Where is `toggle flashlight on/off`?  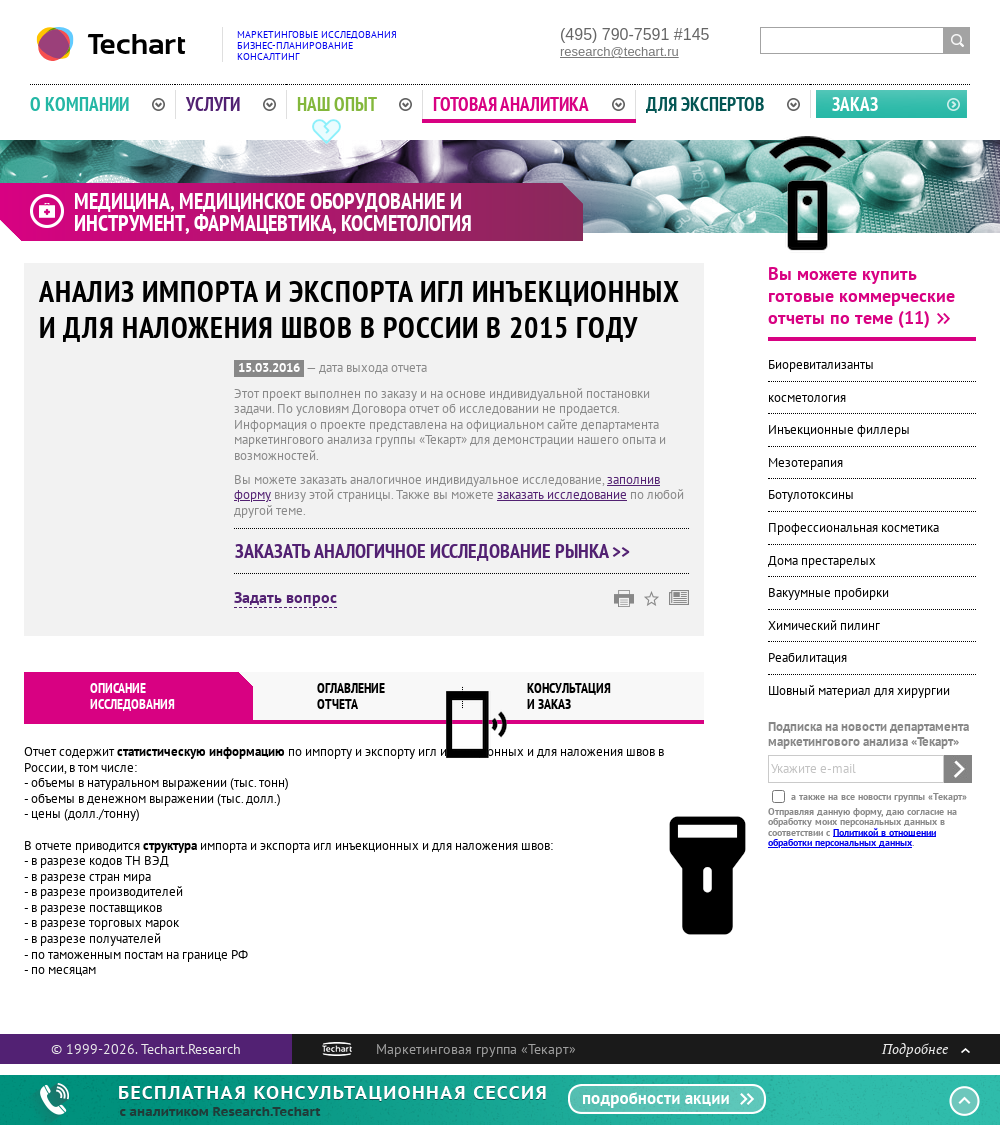
toggle flashlight on/off is located at coordinates (707, 875).